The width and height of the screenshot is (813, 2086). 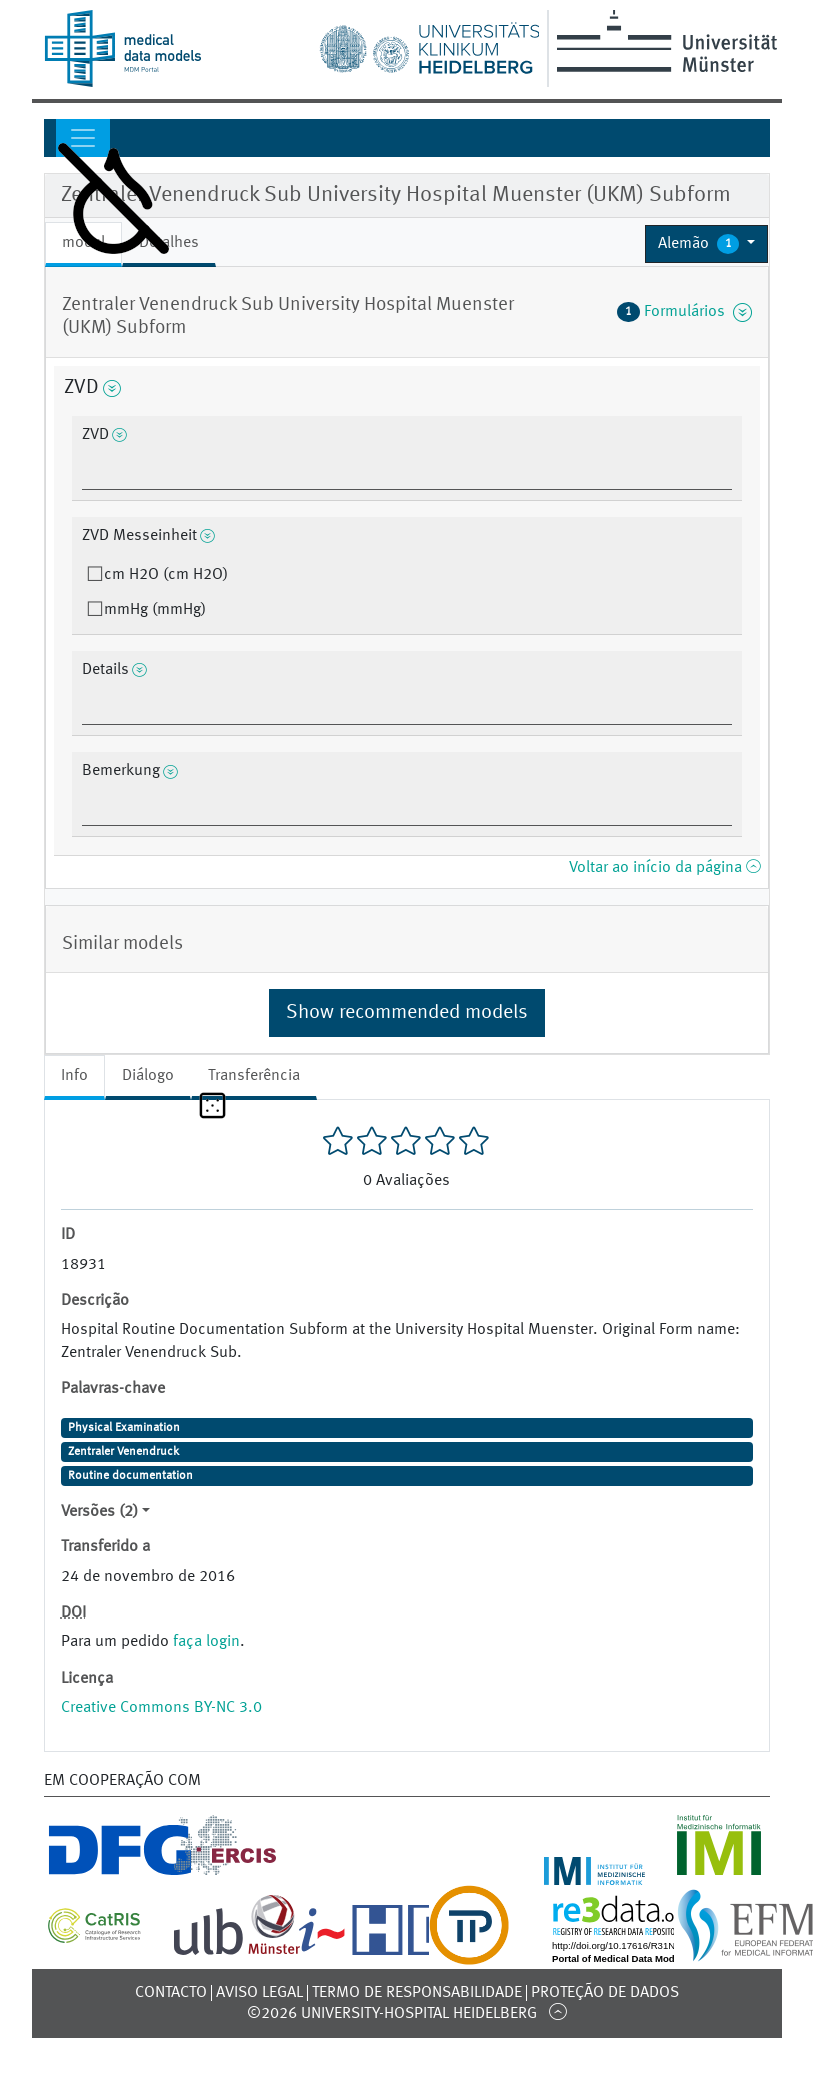 What do you see at coordinates (212, 1105) in the screenshot?
I see `randomize or shuffle content` at bounding box center [212, 1105].